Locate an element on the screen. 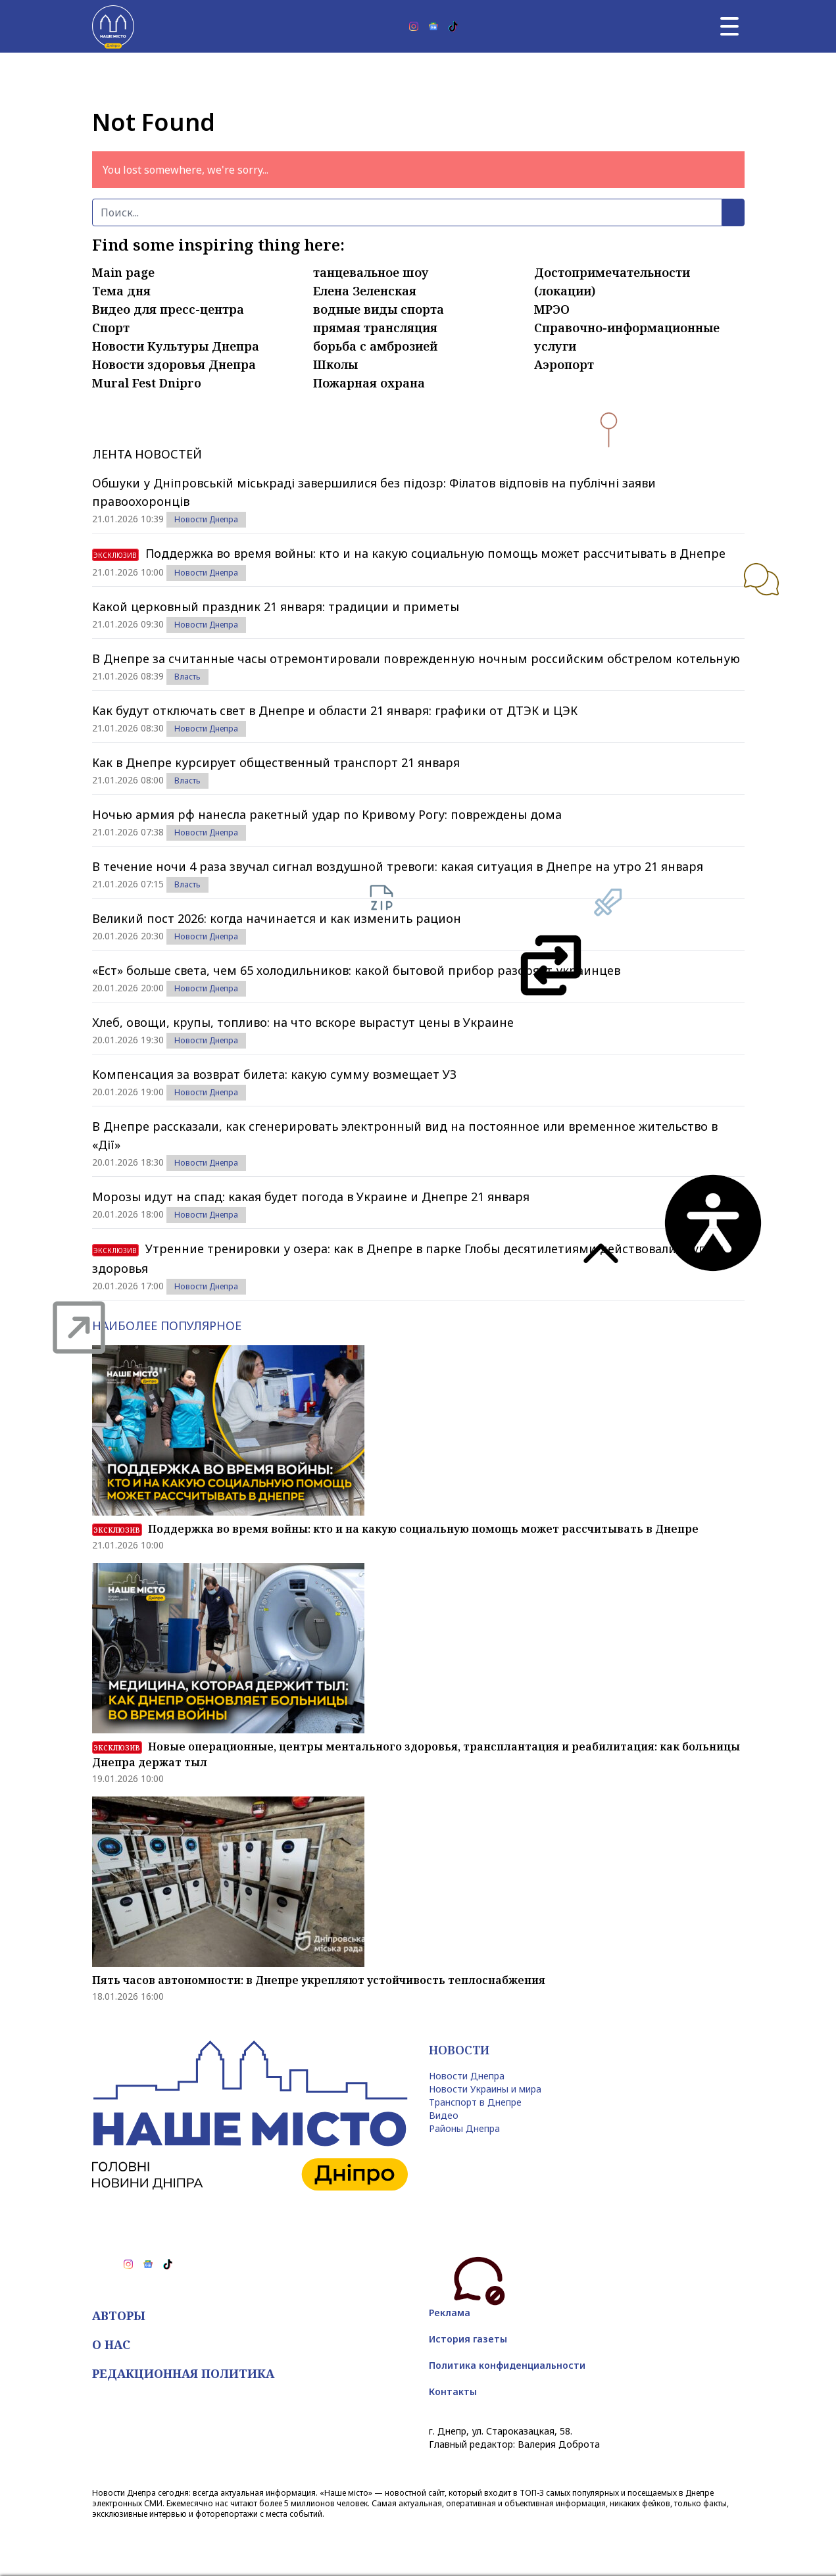 The width and height of the screenshot is (836, 2576). swap or exchange items is located at coordinates (551, 965).